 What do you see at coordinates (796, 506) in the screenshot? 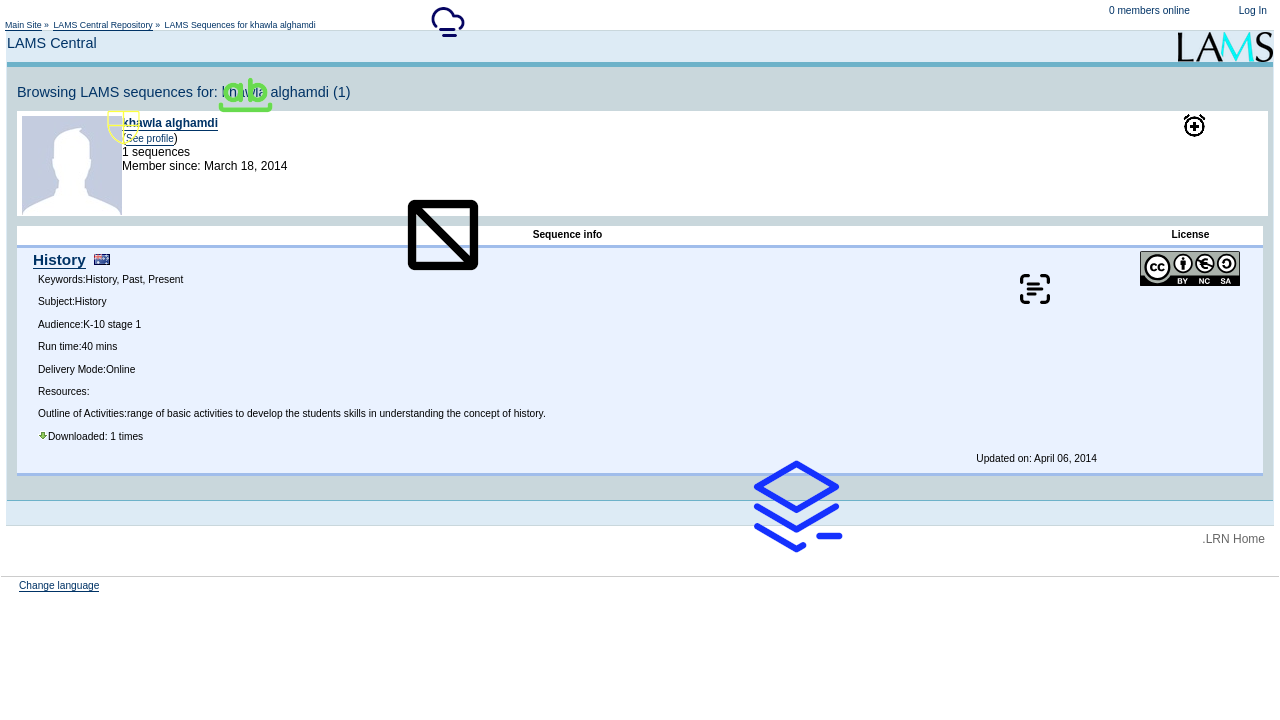
I see `remove a layer from the stack` at bounding box center [796, 506].